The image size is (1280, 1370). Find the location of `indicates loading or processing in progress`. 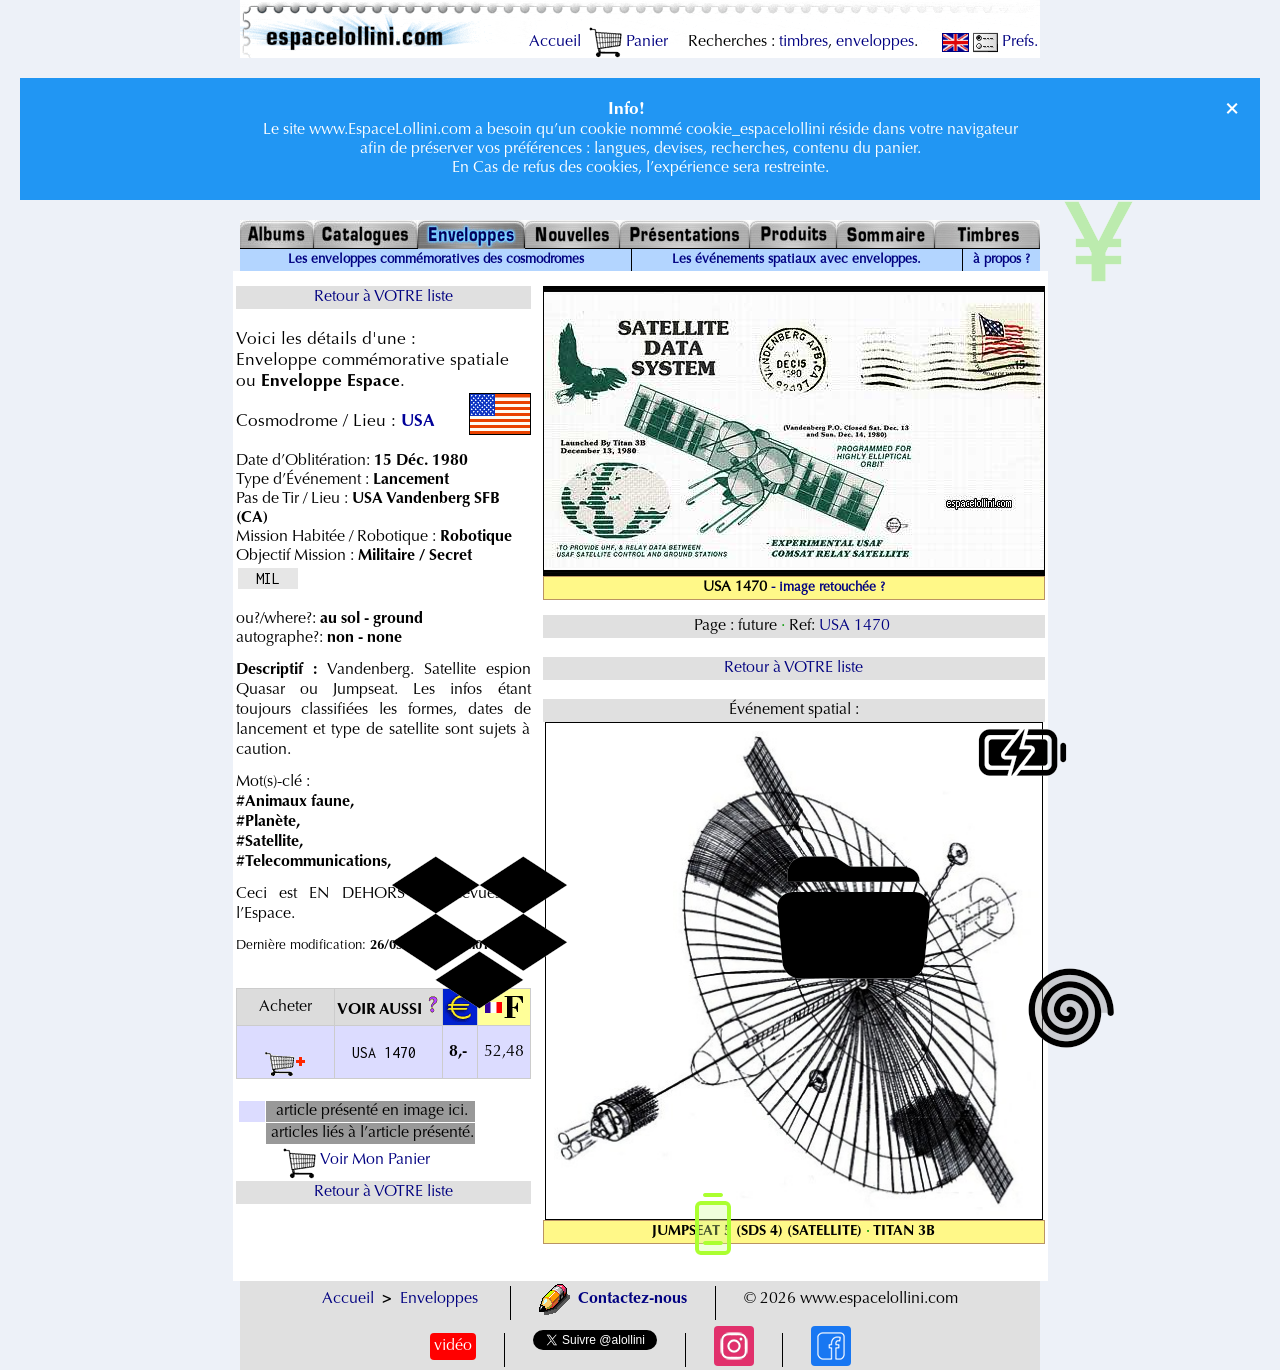

indicates loading or processing in progress is located at coordinates (1066, 1006).